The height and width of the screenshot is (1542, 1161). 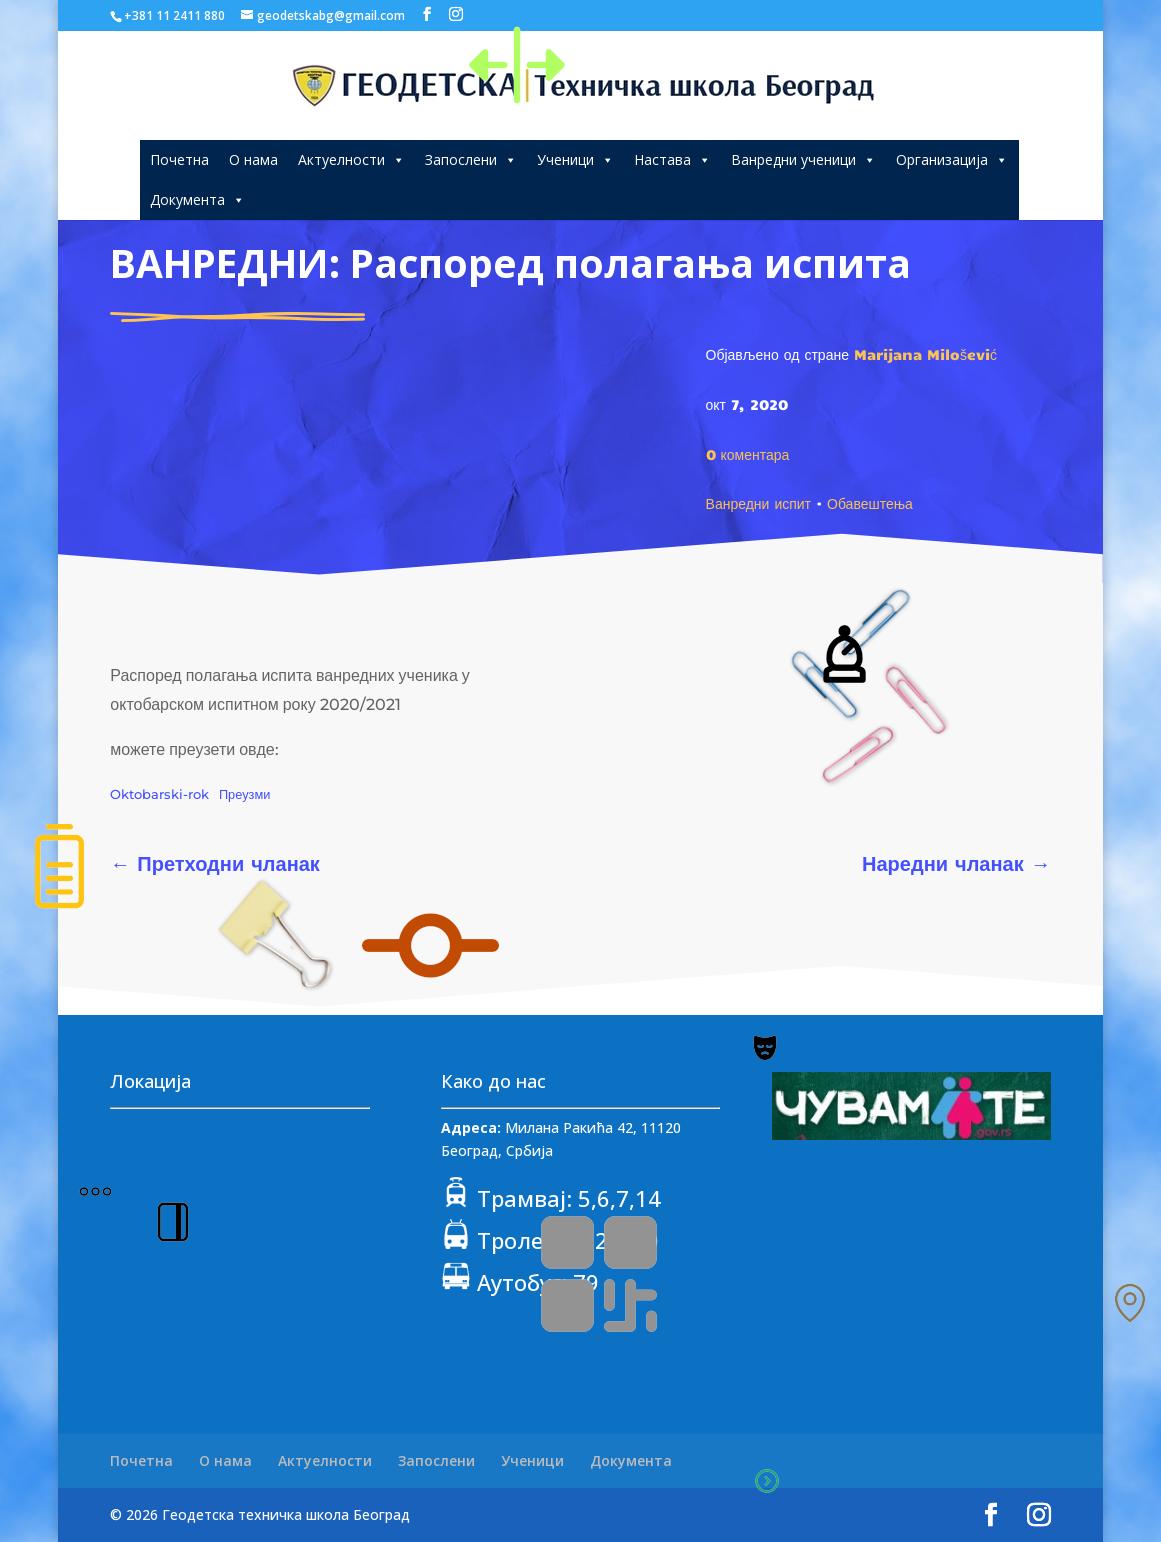 What do you see at coordinates (95, 1191) in the screenshot?
I see `open more options menu` at bounding box center [95, 1191].